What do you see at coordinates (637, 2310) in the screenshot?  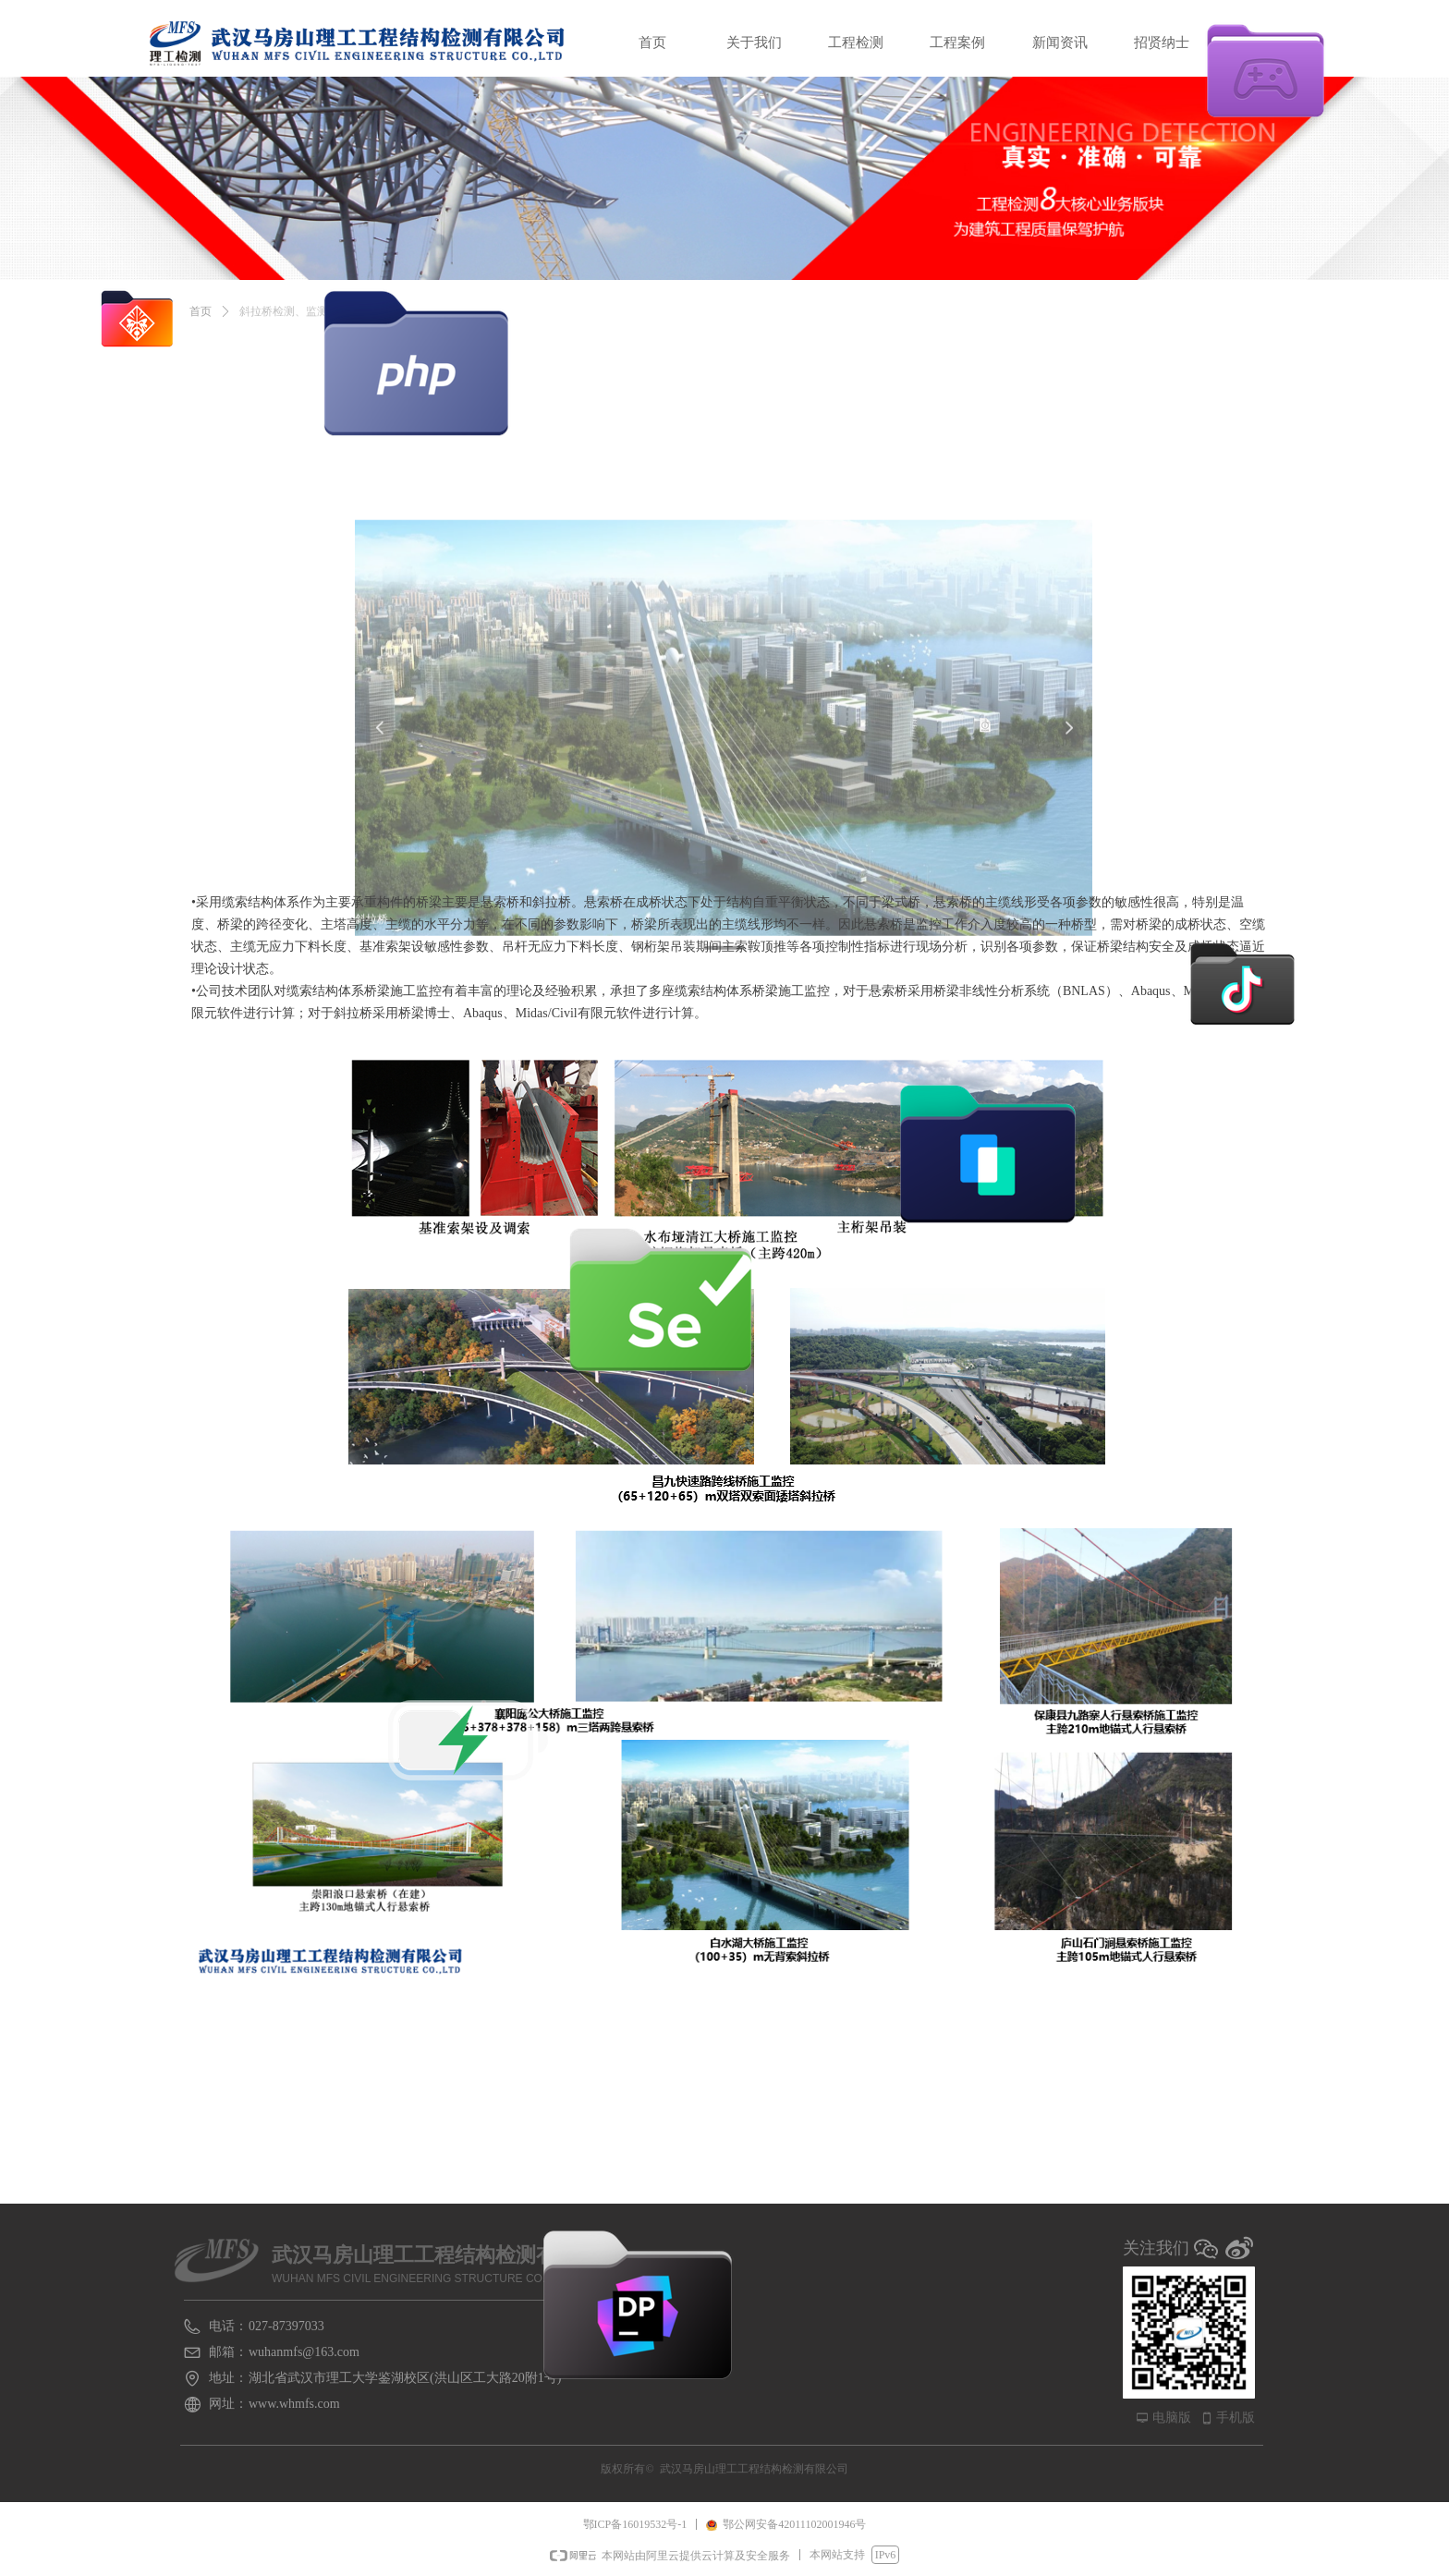 I see `open folder containing JetBrains dotPeek projects` at bounding box center [637, 2310].